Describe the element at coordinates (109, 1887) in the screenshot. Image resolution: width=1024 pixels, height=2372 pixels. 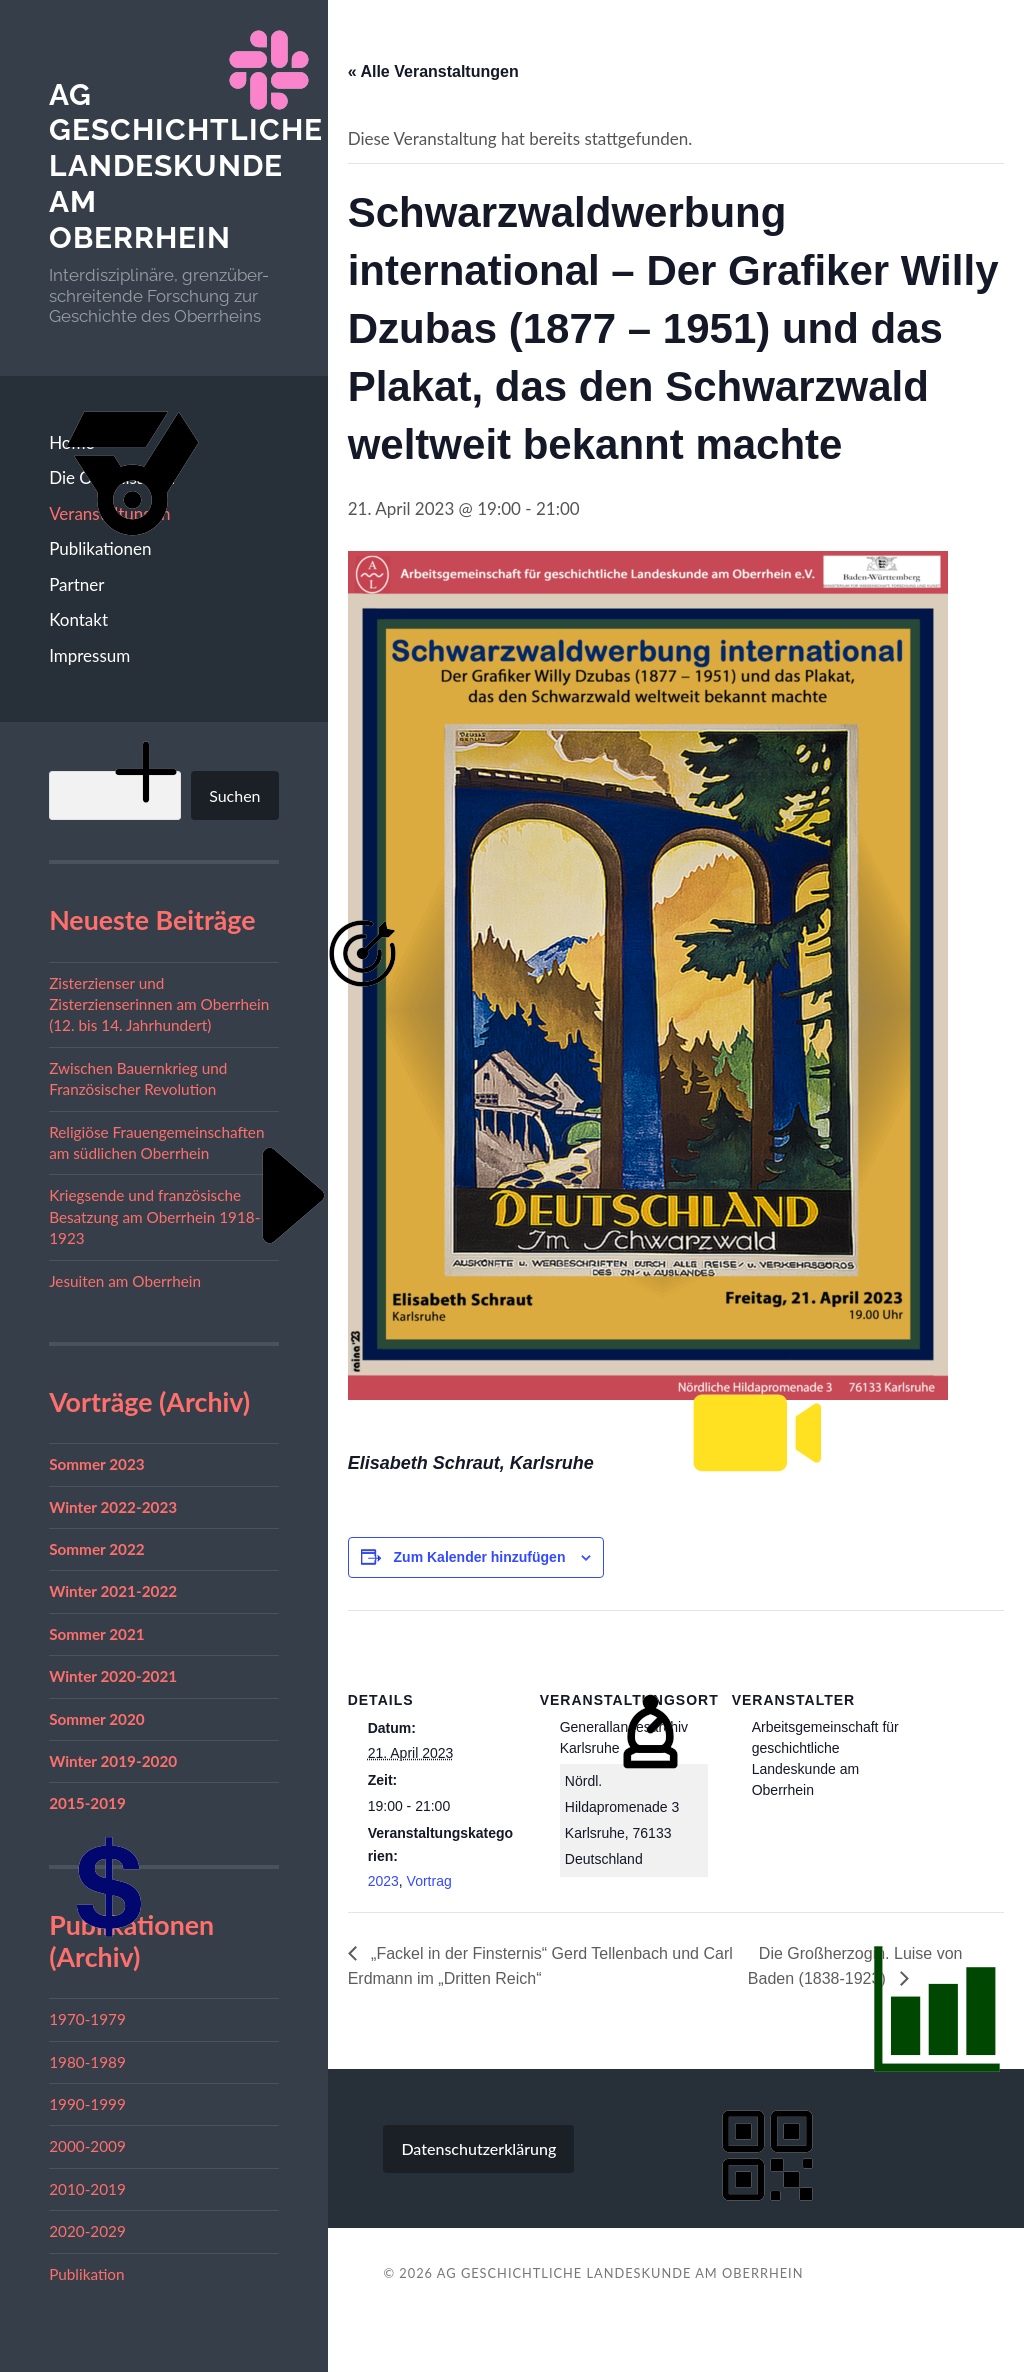
I see `view prices in US dollars` at that location.